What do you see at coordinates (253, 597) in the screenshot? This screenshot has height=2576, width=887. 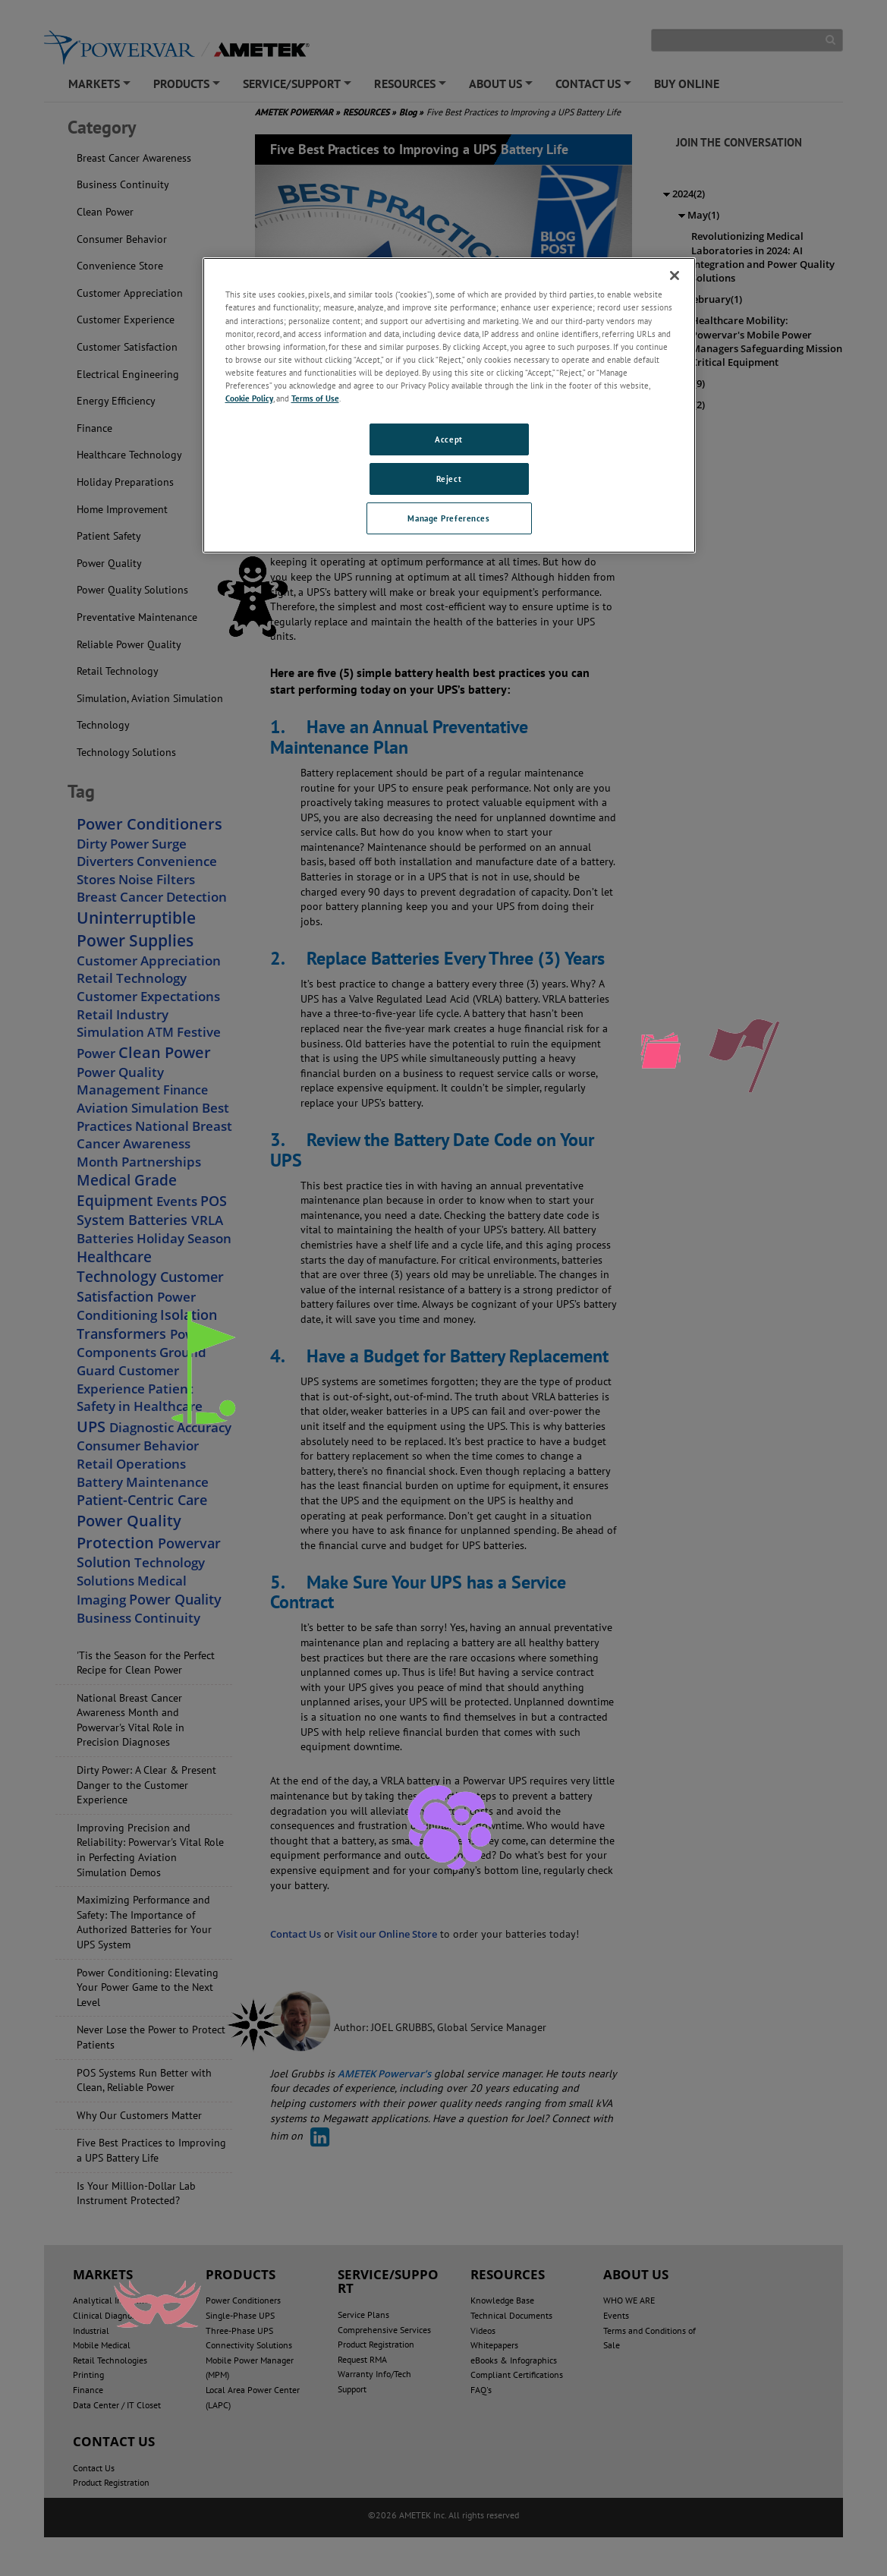 I see `access holiday or seasonal content` at bounding box center [253, 597].